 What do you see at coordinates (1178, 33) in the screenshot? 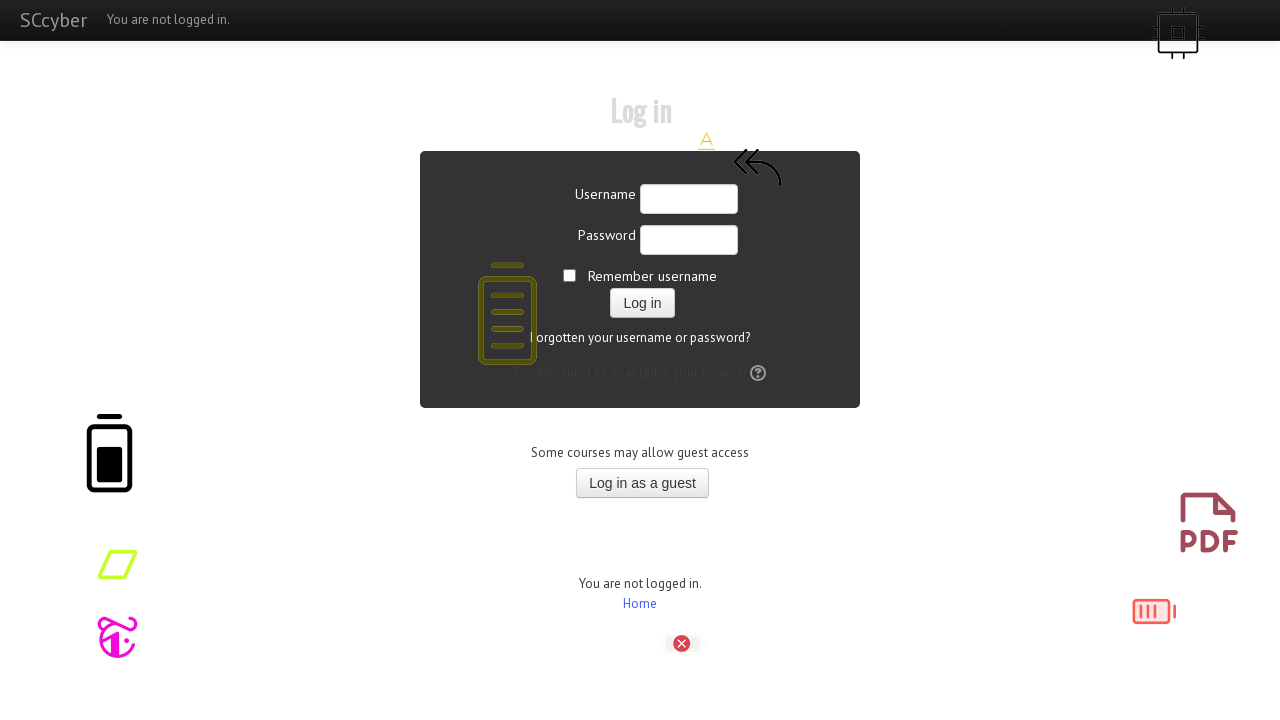
I see `view CPU or processor information` at bounding box center [1178, 33].